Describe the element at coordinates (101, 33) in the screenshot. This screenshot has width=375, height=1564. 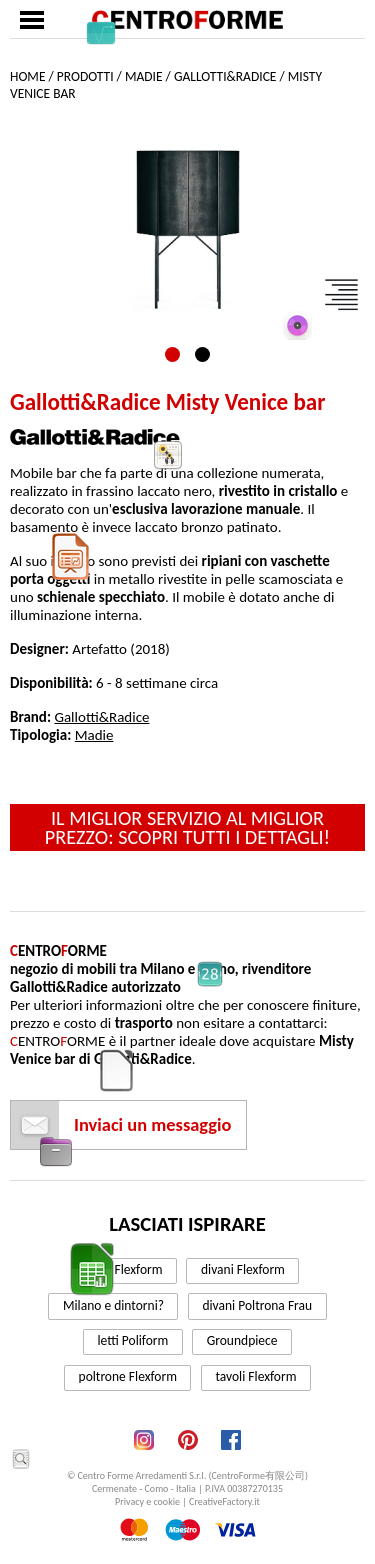
I see `open GNOME Usage system monitor app` at that location.